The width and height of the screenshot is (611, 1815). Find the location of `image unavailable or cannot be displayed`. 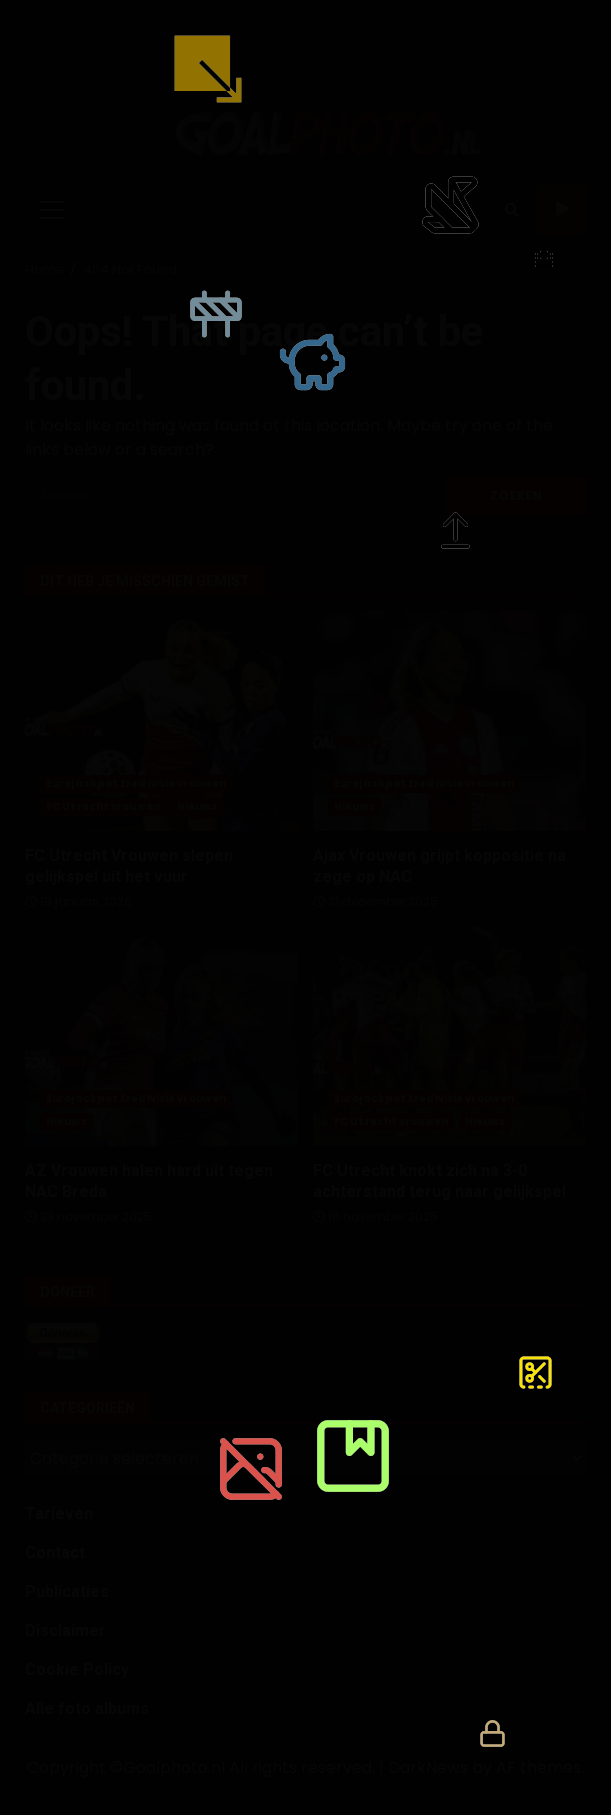

image unavailable or cannot be displayed is located at coordinates (251, 1469).